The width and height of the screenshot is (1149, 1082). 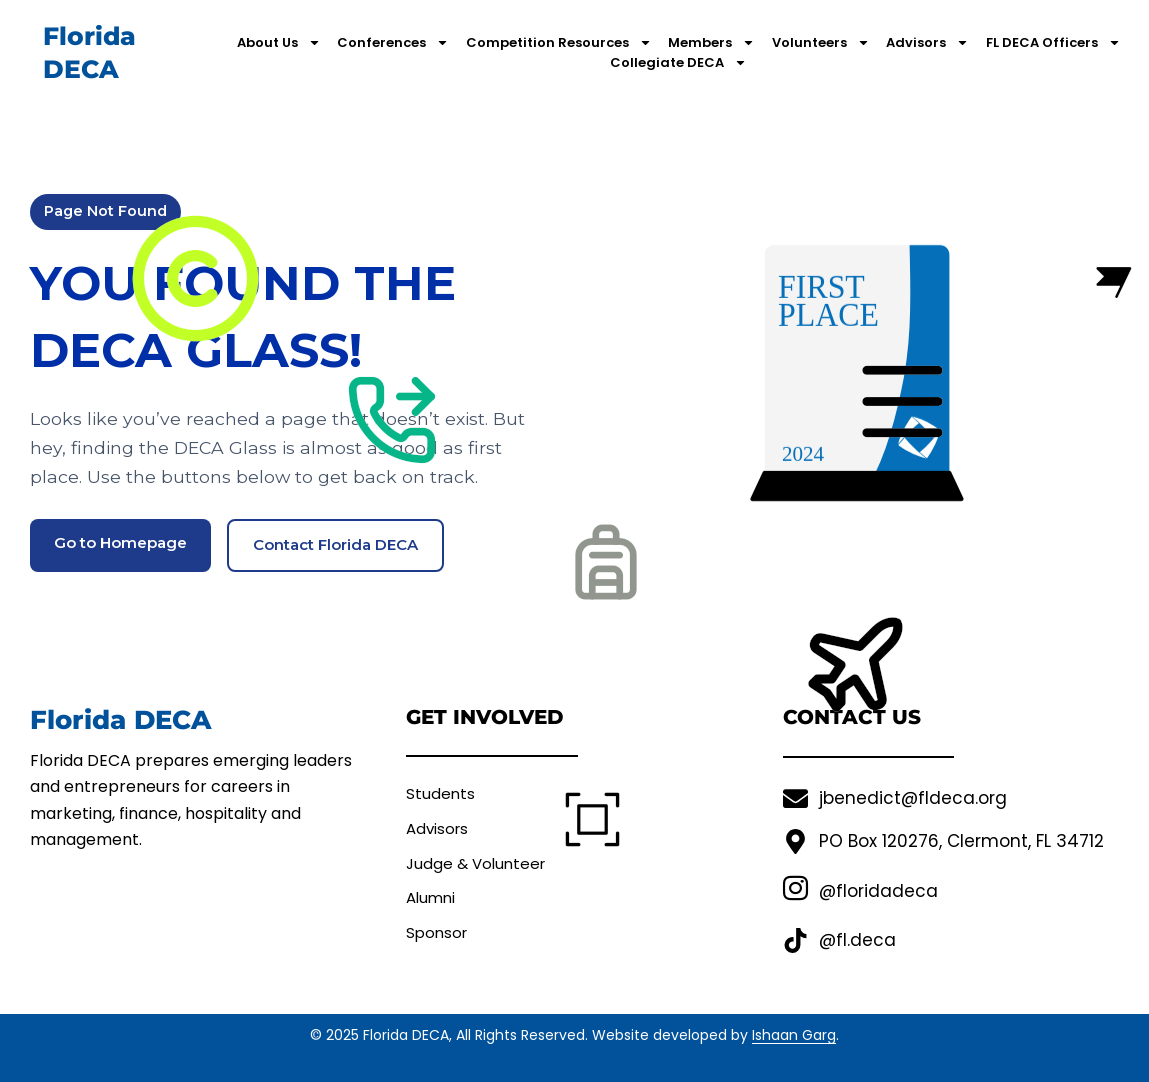 What do you see at coordinates (392, 420) in the screenshot?
I see `forward a call to another number` at bounding box center [392, 420].